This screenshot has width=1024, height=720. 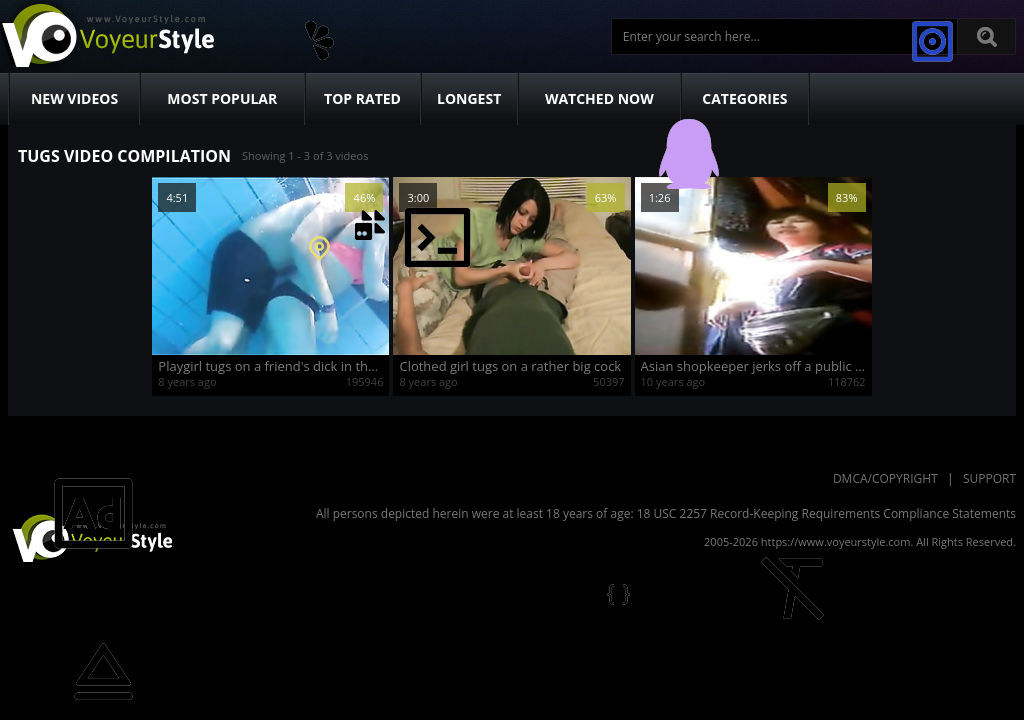 I want to click on open the Firefish app, so click(x=370, y=225).